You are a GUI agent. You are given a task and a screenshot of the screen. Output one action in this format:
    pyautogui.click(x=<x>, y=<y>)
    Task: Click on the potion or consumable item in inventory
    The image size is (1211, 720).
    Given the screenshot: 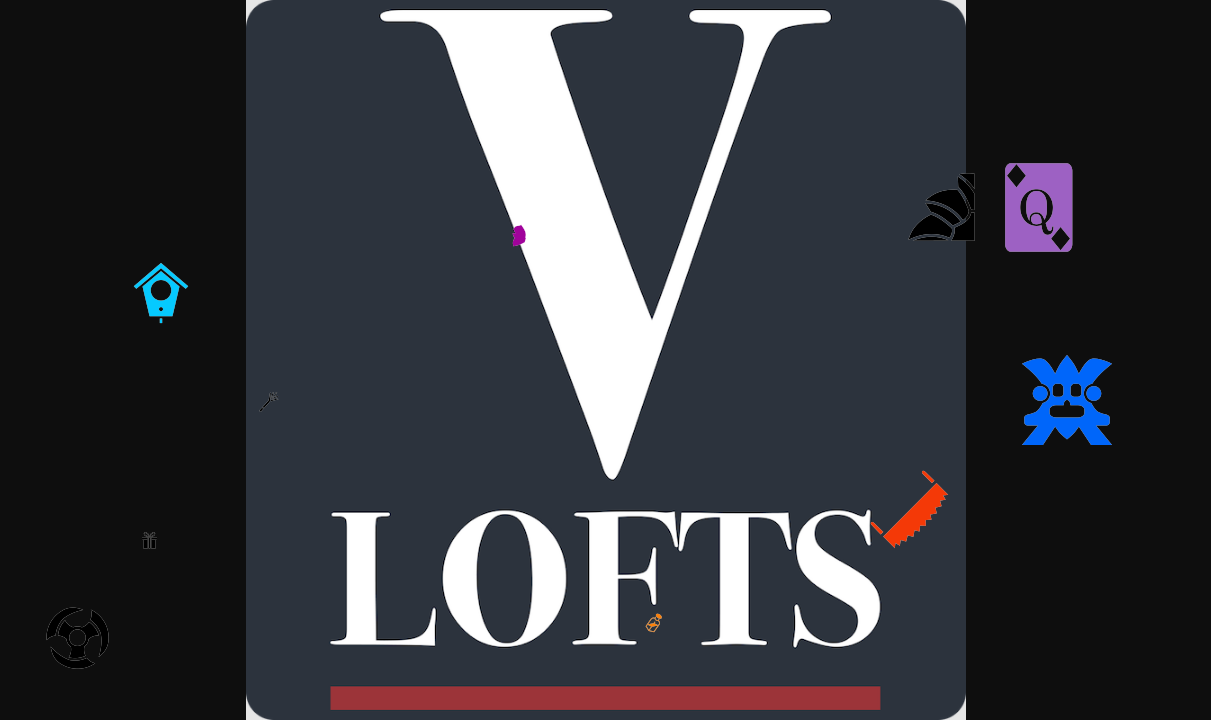 What is the action you would take?
    pyautogui.click(x=654, y=623)
    